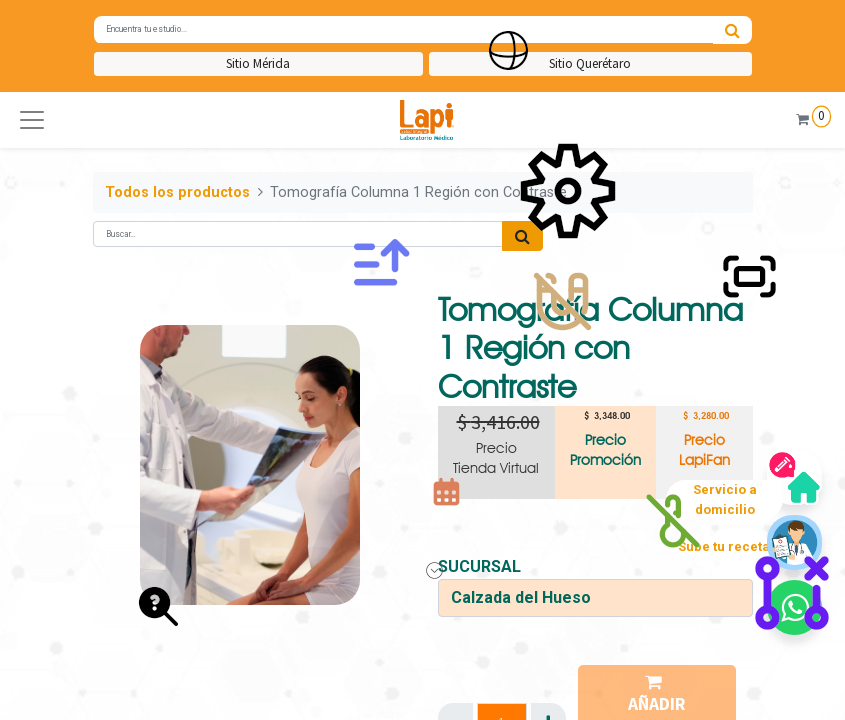 This screenshot has width=845, height=720. I want to click on scan a photo or document using the camera, so click(749, 276).